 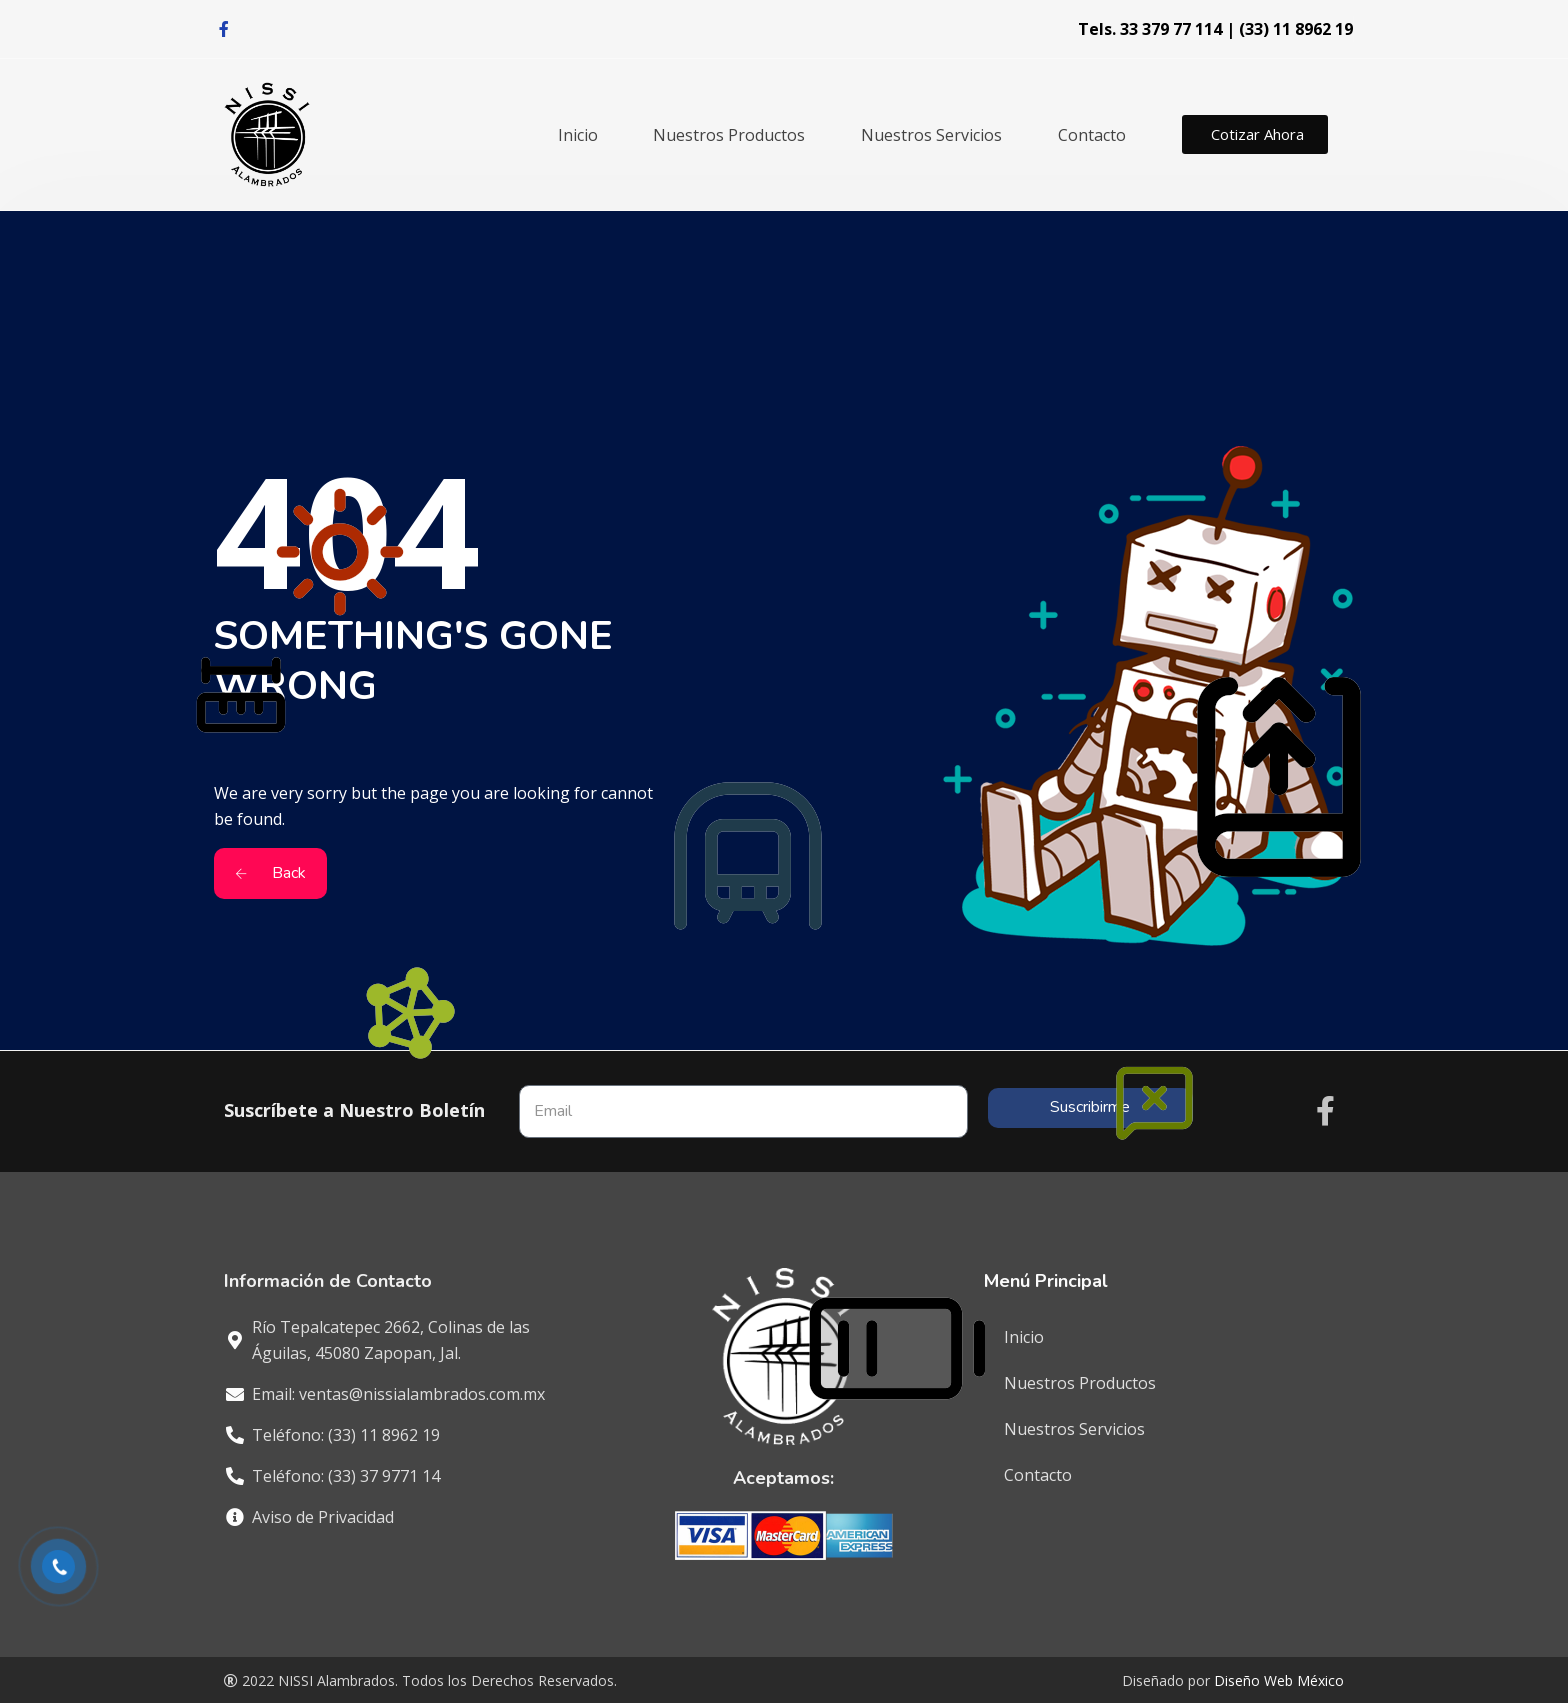 What do you see at coordinates (748, 862) in the screenshot?
I see `access subway or metro transit information` at bounding box center [748, 862].